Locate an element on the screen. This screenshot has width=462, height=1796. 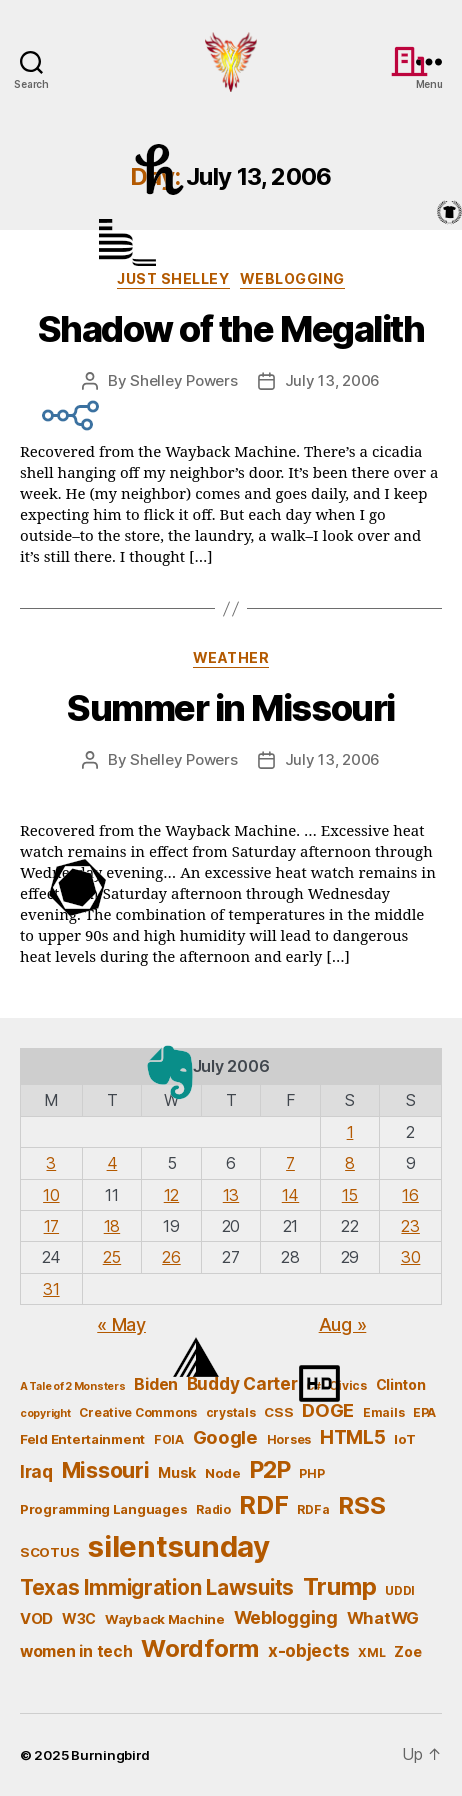
BEM (Block Element Modifier) methodology logo is located at coordinates (127, 242).